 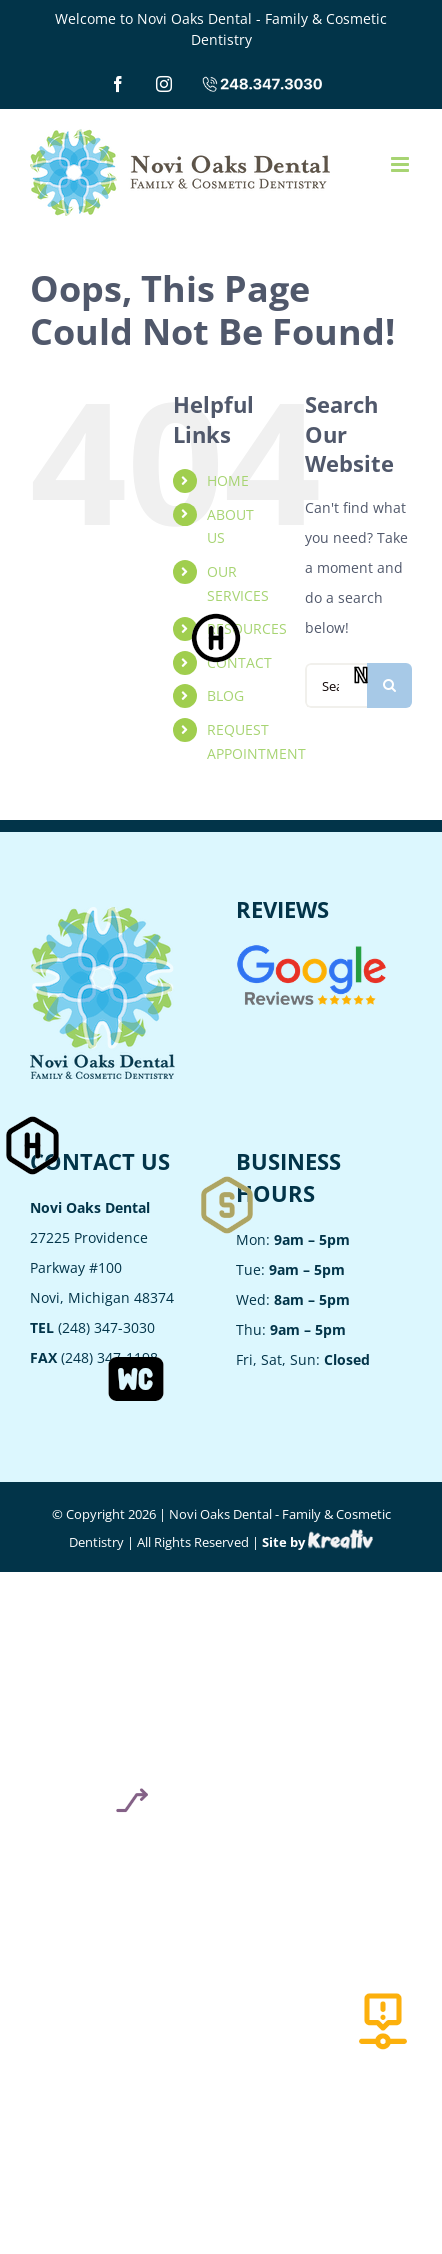 What do you see at coordinates (132, 1801) in the screenshot?
I see `view upward trend or growth` at bounding box center [132, 1801].